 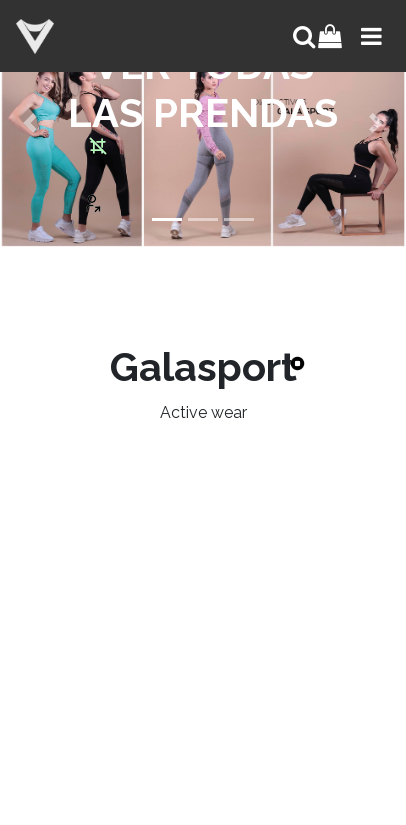 What do you see at coordinates (98, 146) in the screenshot?
I see `disable frame or crop boundaries` at bounding box center [98, 146].